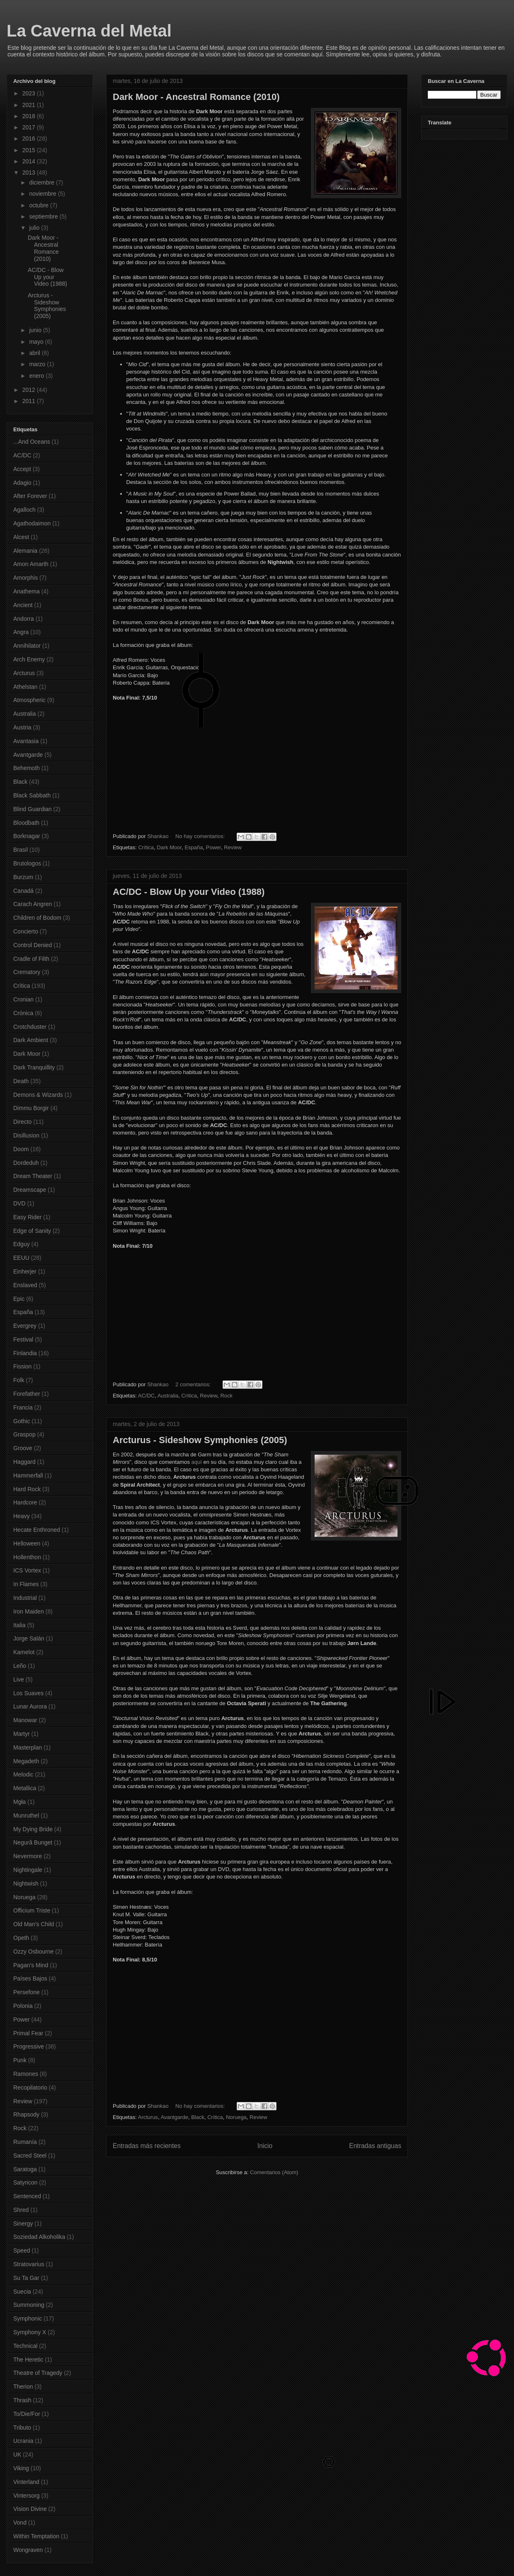 The height and width of the screenshot is (2576, 514). I want to click on continue debugging to the next breakpoint, so click(441, 1702).